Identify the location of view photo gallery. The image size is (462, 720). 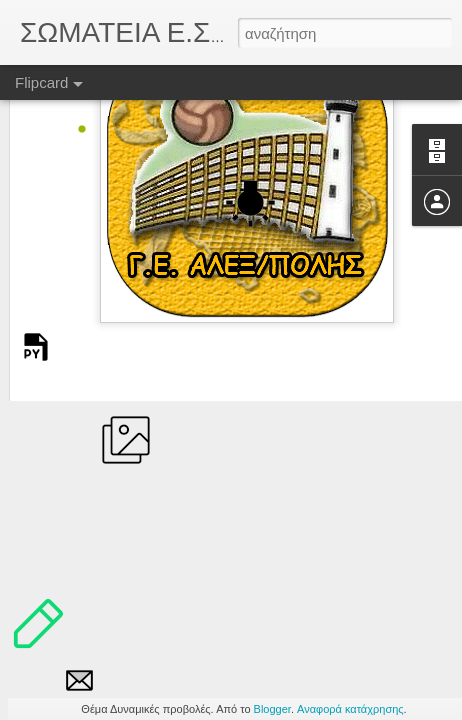
(126, 440).